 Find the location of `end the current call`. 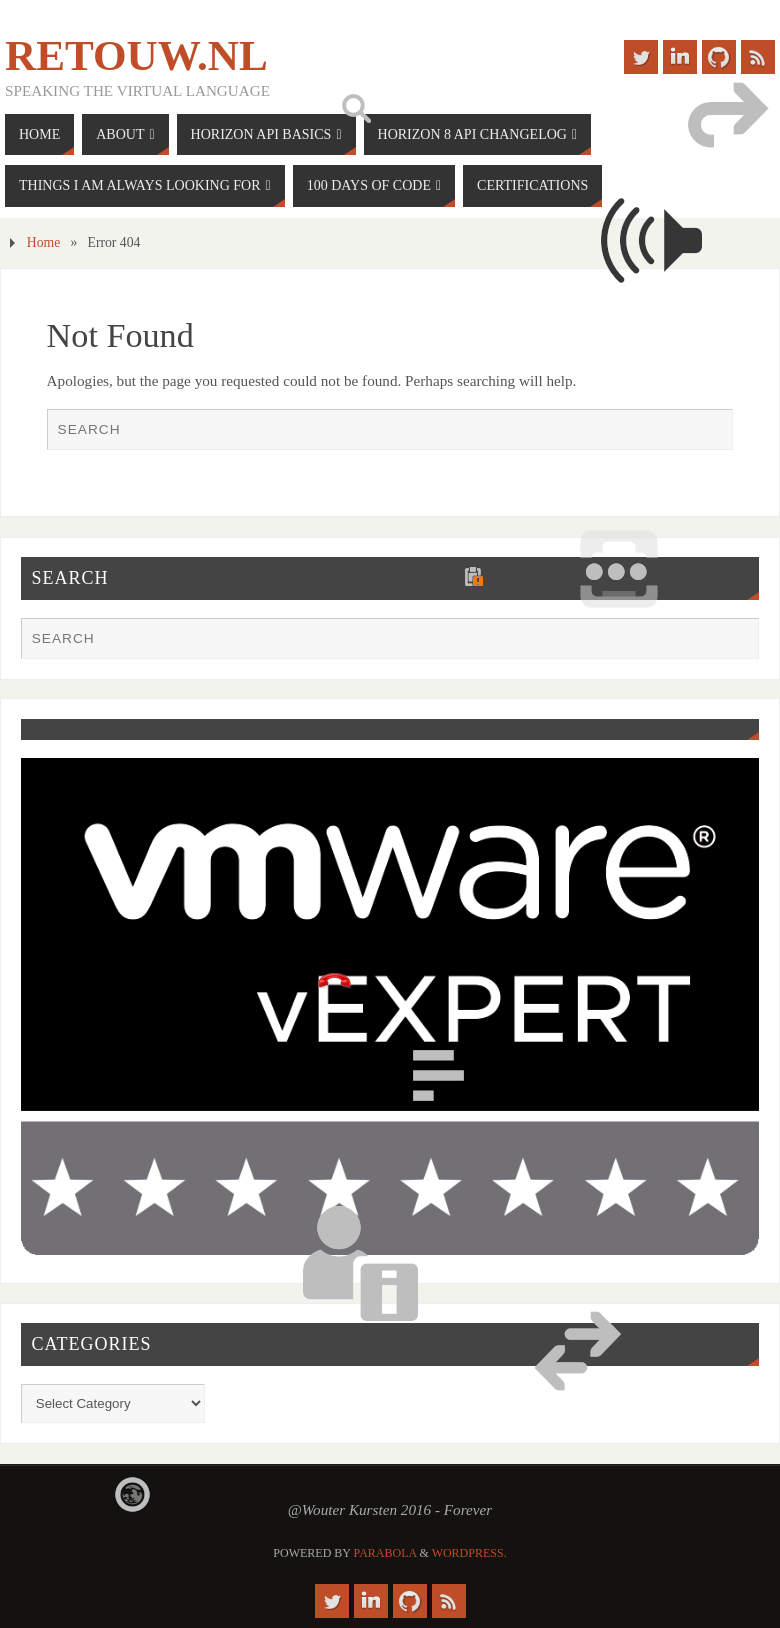

end the current call is located at coordinates (334, 975).